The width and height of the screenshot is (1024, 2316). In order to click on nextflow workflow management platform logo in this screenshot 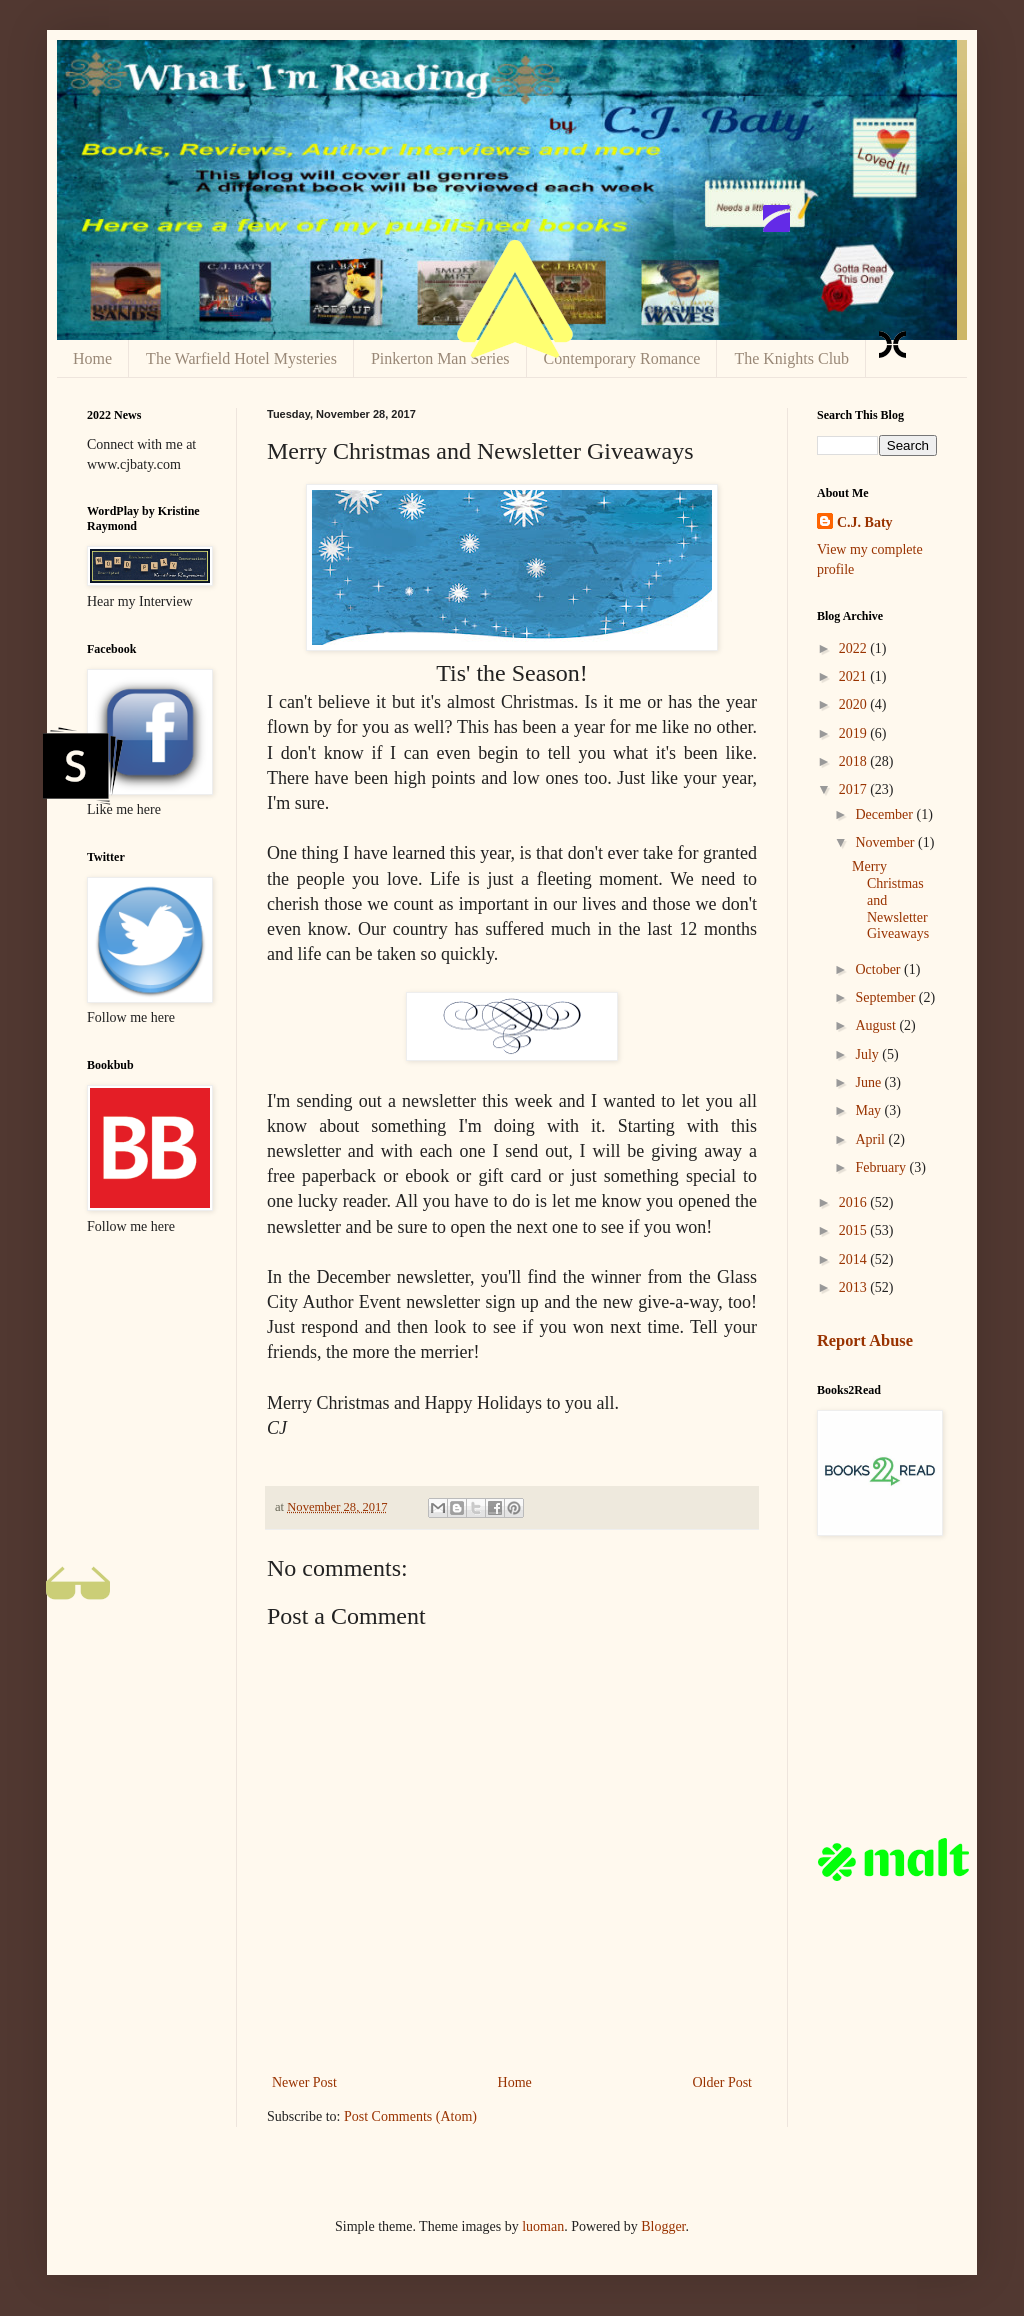, I will do `click(892, 344)`.